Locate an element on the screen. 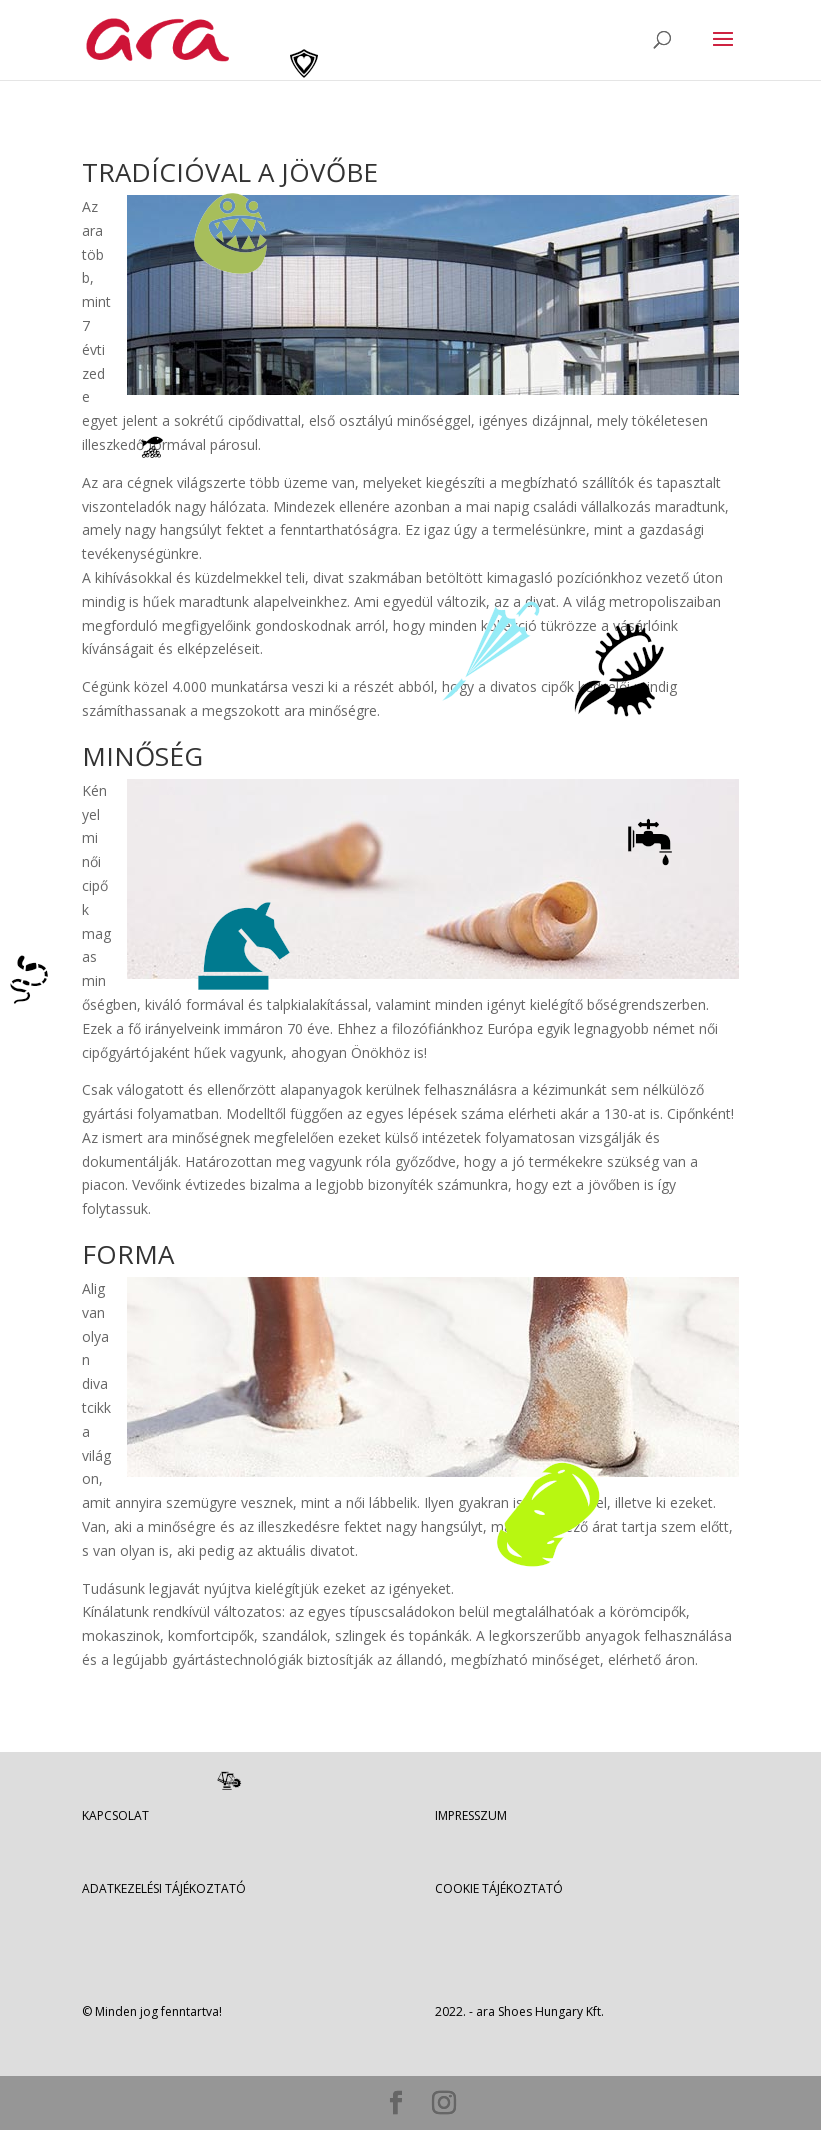 This screenshot has width=821, height=2130. select potato as a game resource or ingredient is located at coordinates (548, 1515).